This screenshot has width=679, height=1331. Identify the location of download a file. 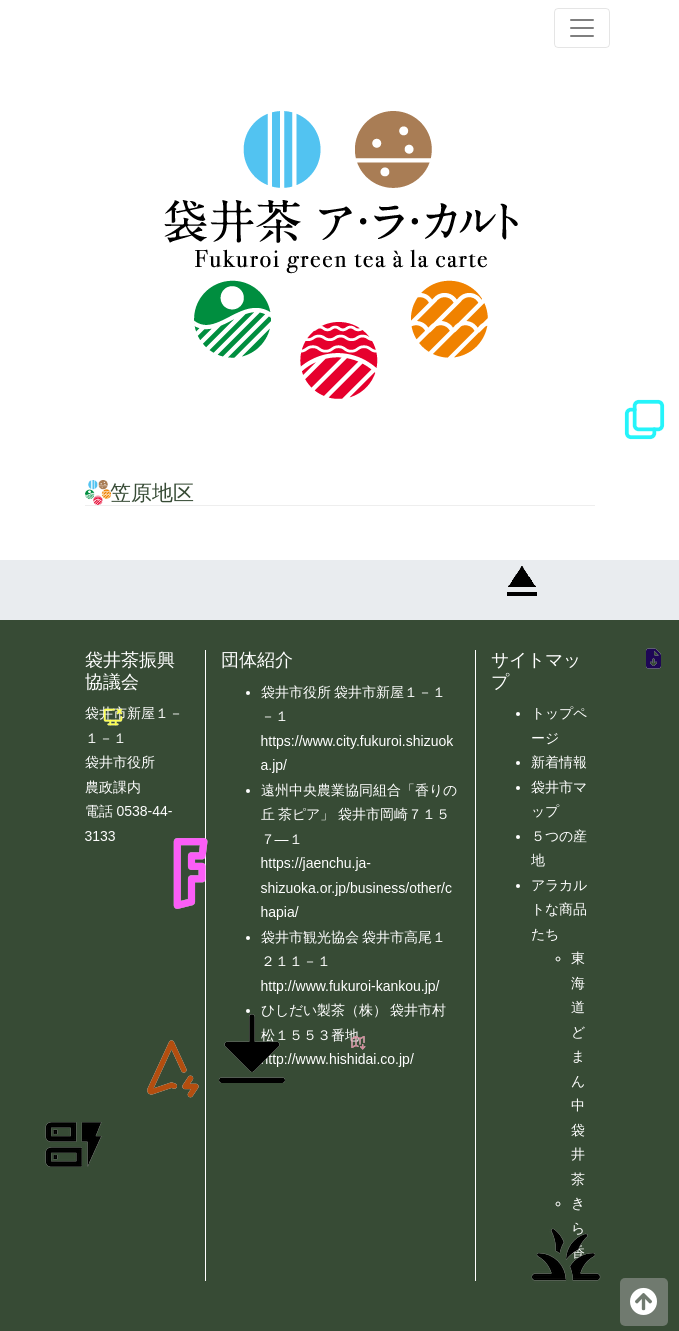
(252, 1050).